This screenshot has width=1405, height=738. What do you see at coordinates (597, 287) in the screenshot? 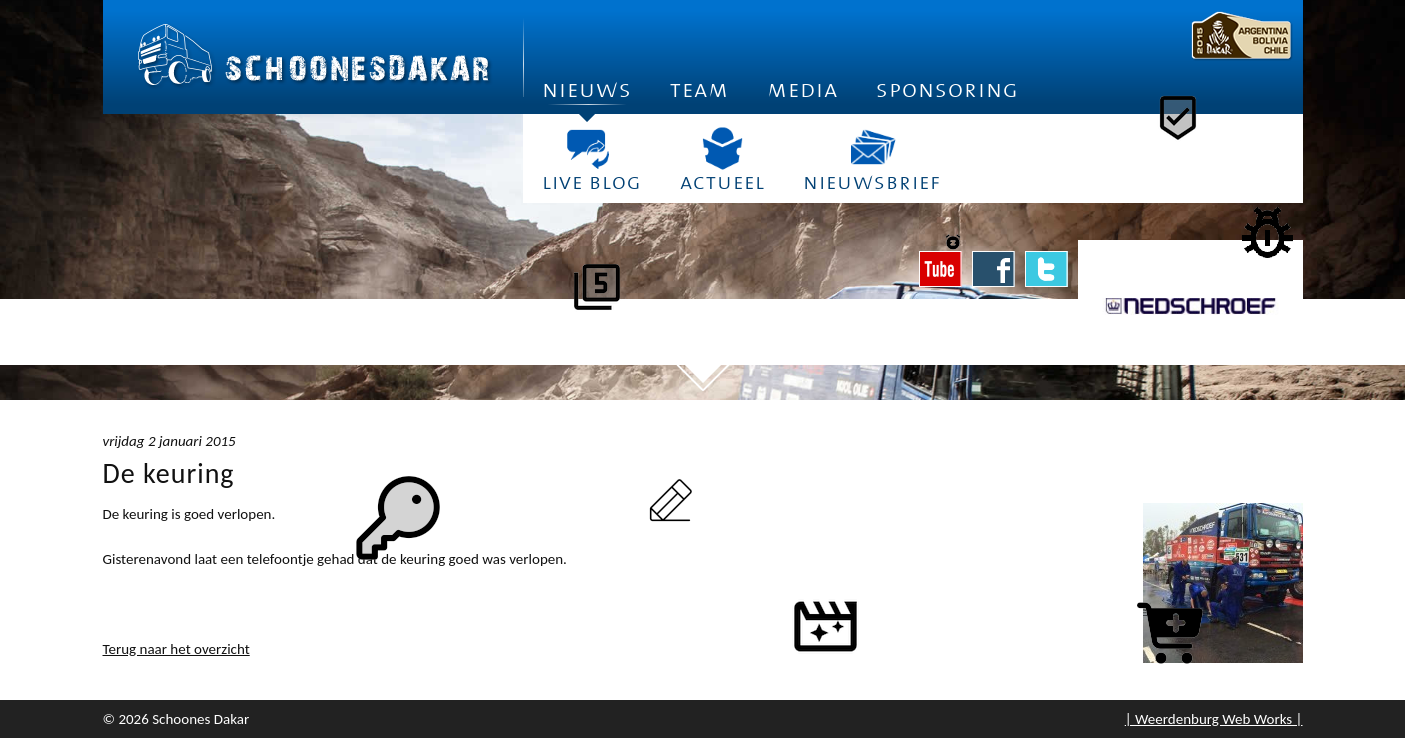
I see `filter or view 5 items` at bounding box center [597, 287].